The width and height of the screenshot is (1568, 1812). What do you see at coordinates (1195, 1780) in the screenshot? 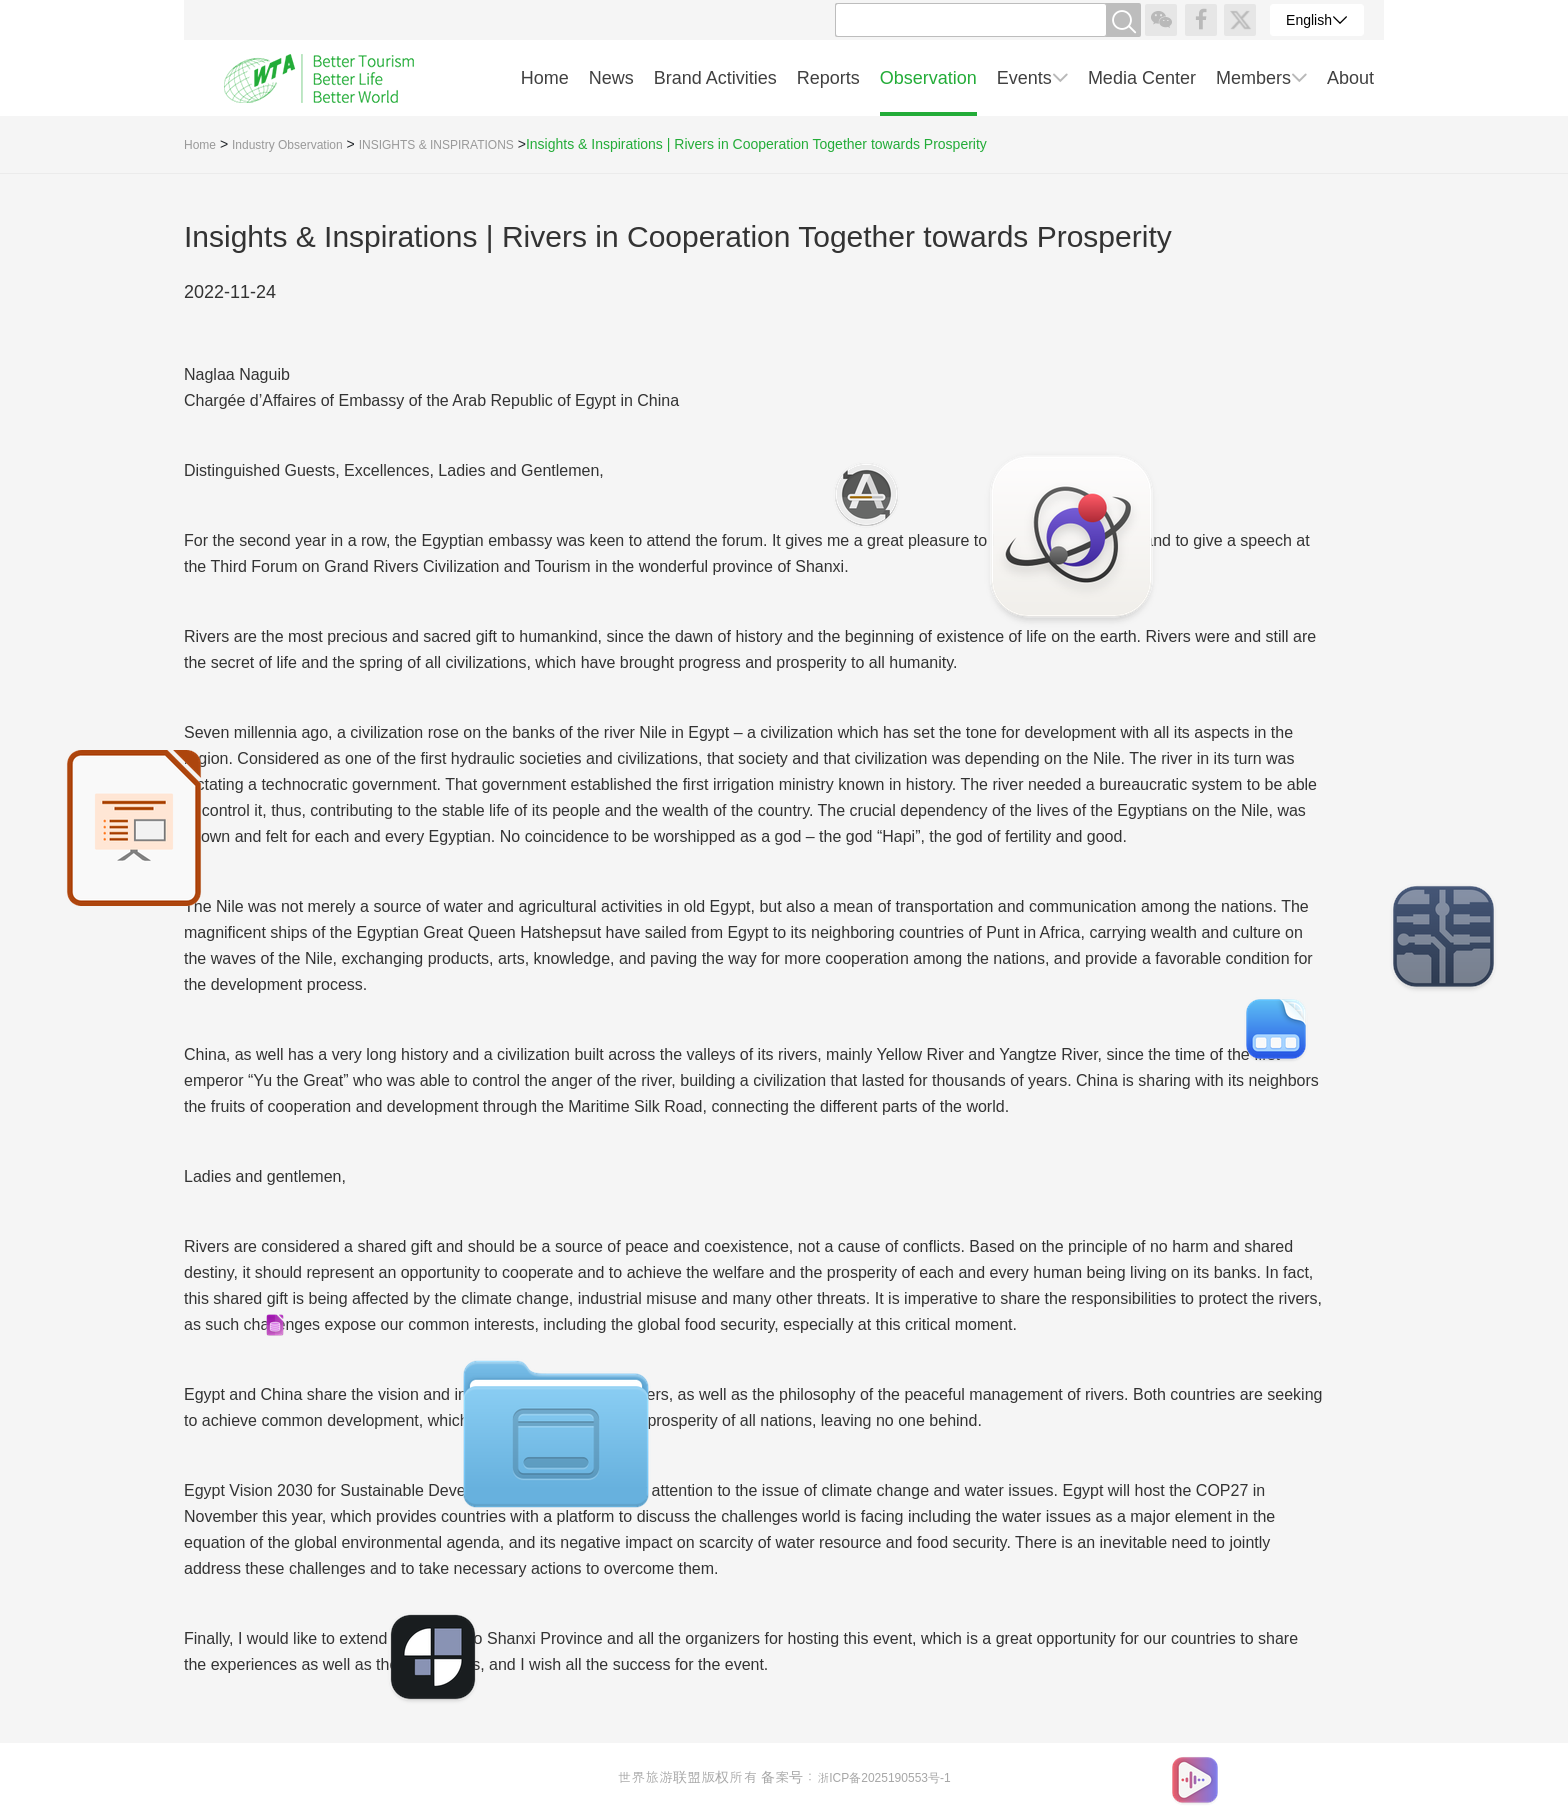
I see `open decibels audio player app` at bounding box center [1195, 1780].